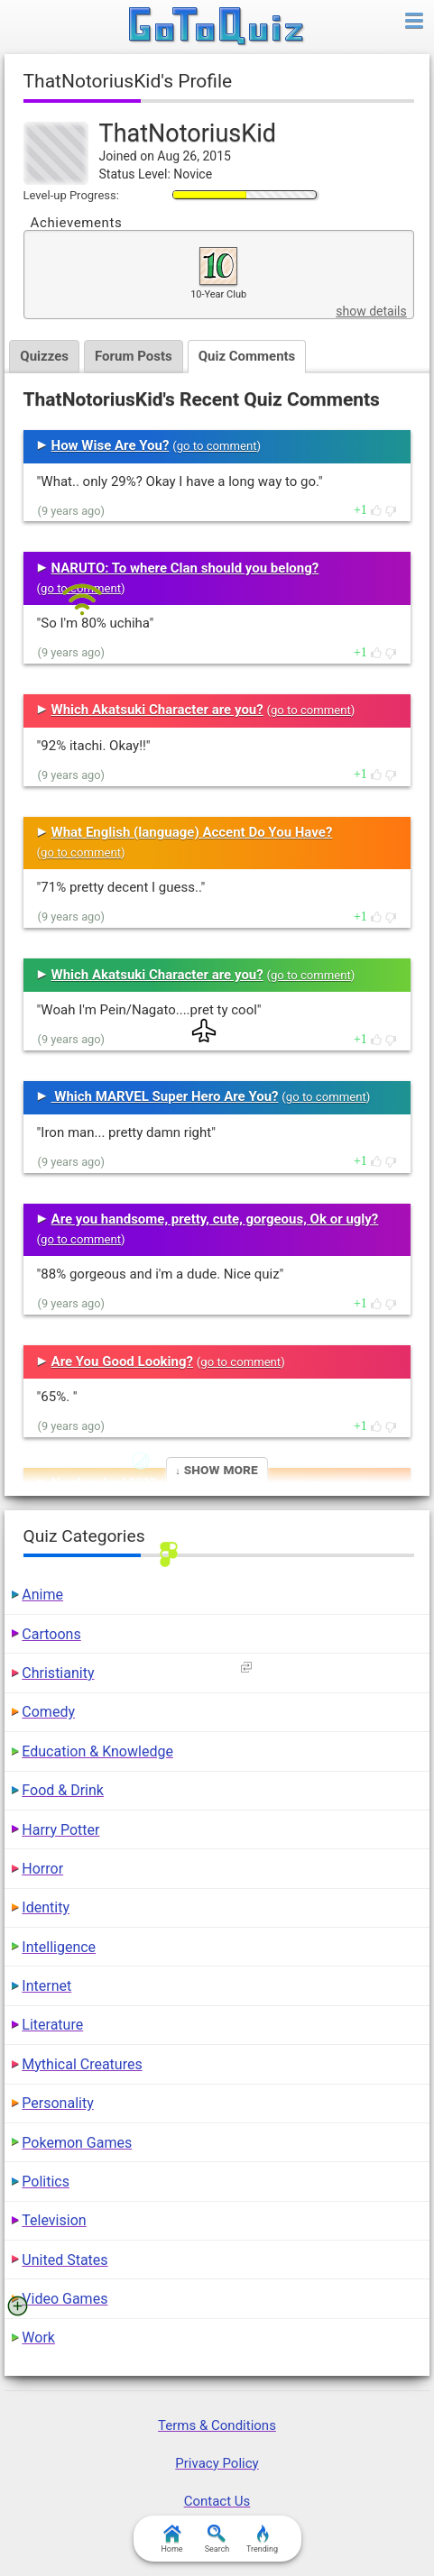 The height and width of the screenshot is (2576, 434). Describe the element at coordinates (141, 1461) in the screenshot. I see `adjust contrast or display settings` at that location.